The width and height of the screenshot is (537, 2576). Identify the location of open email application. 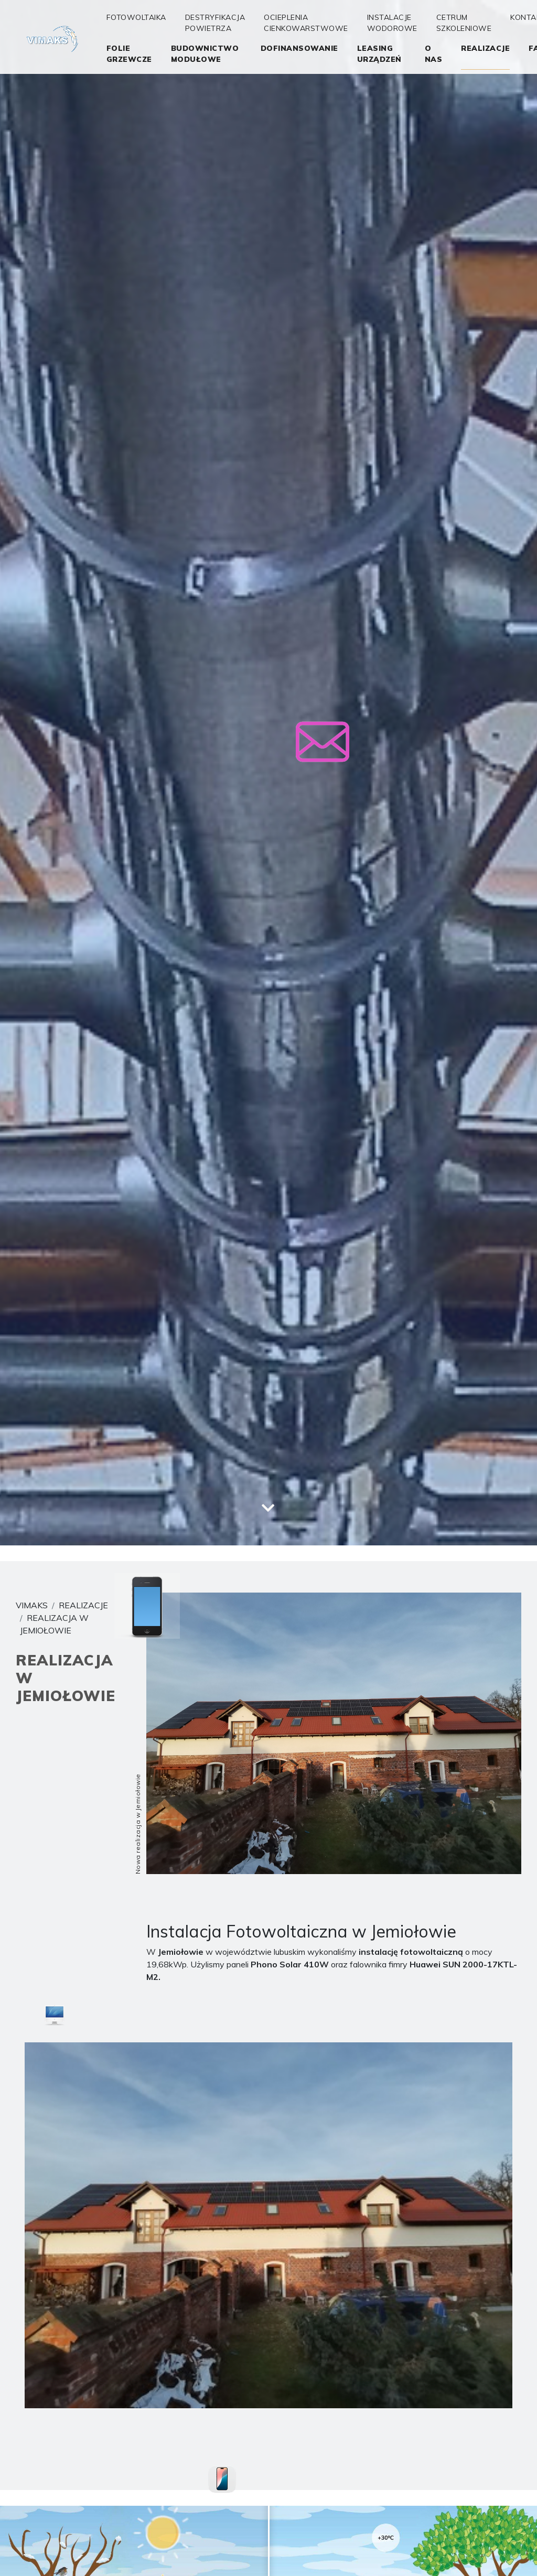
(323, 742).